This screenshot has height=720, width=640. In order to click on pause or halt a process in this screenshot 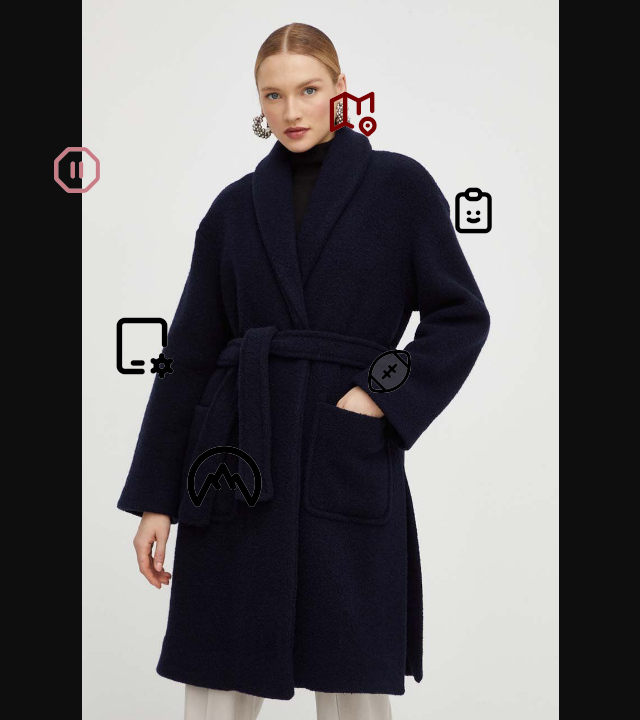, I will do `click(77, 170)`.